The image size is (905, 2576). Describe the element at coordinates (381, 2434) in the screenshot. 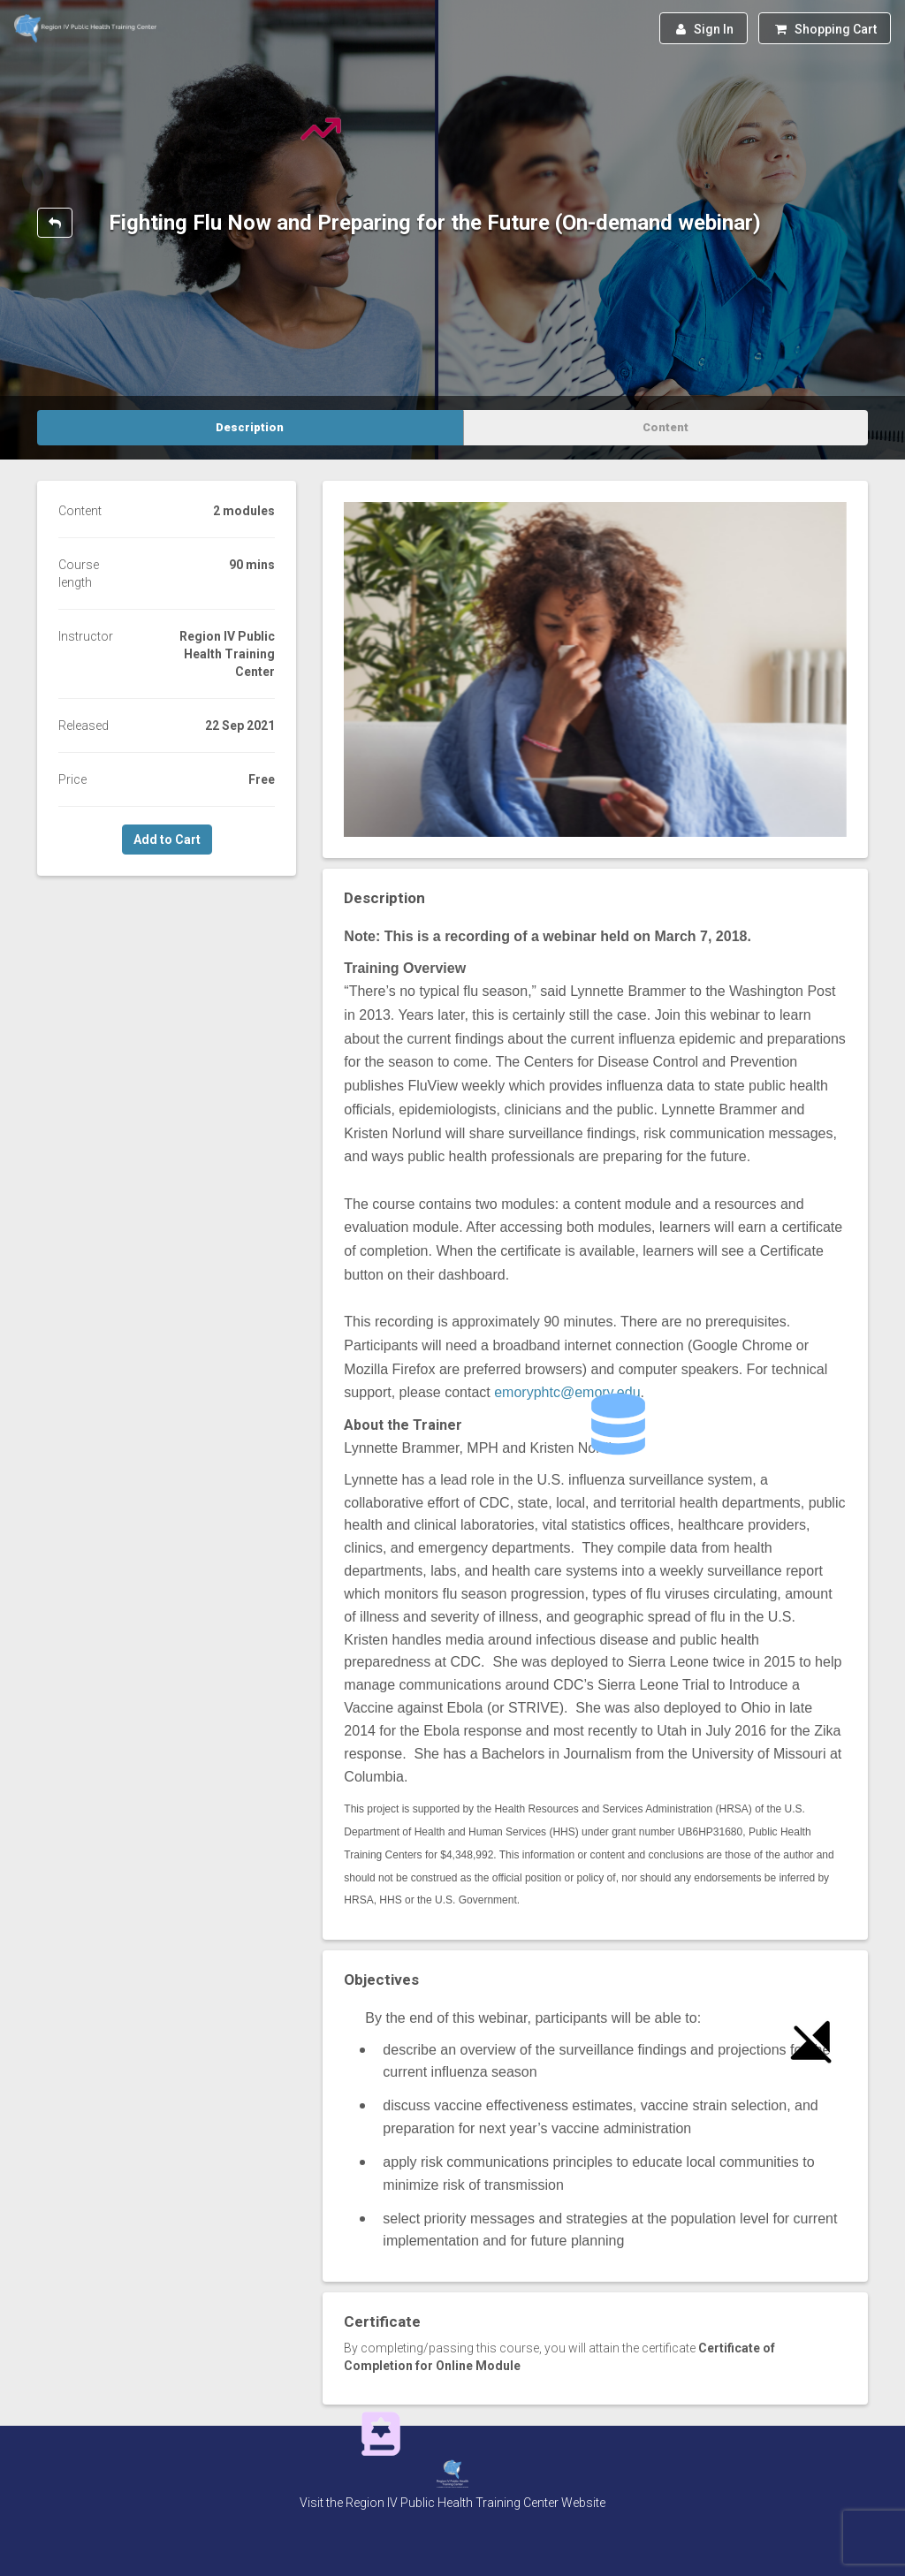

I see `access Jewish religious texts or scriptures` at that location.